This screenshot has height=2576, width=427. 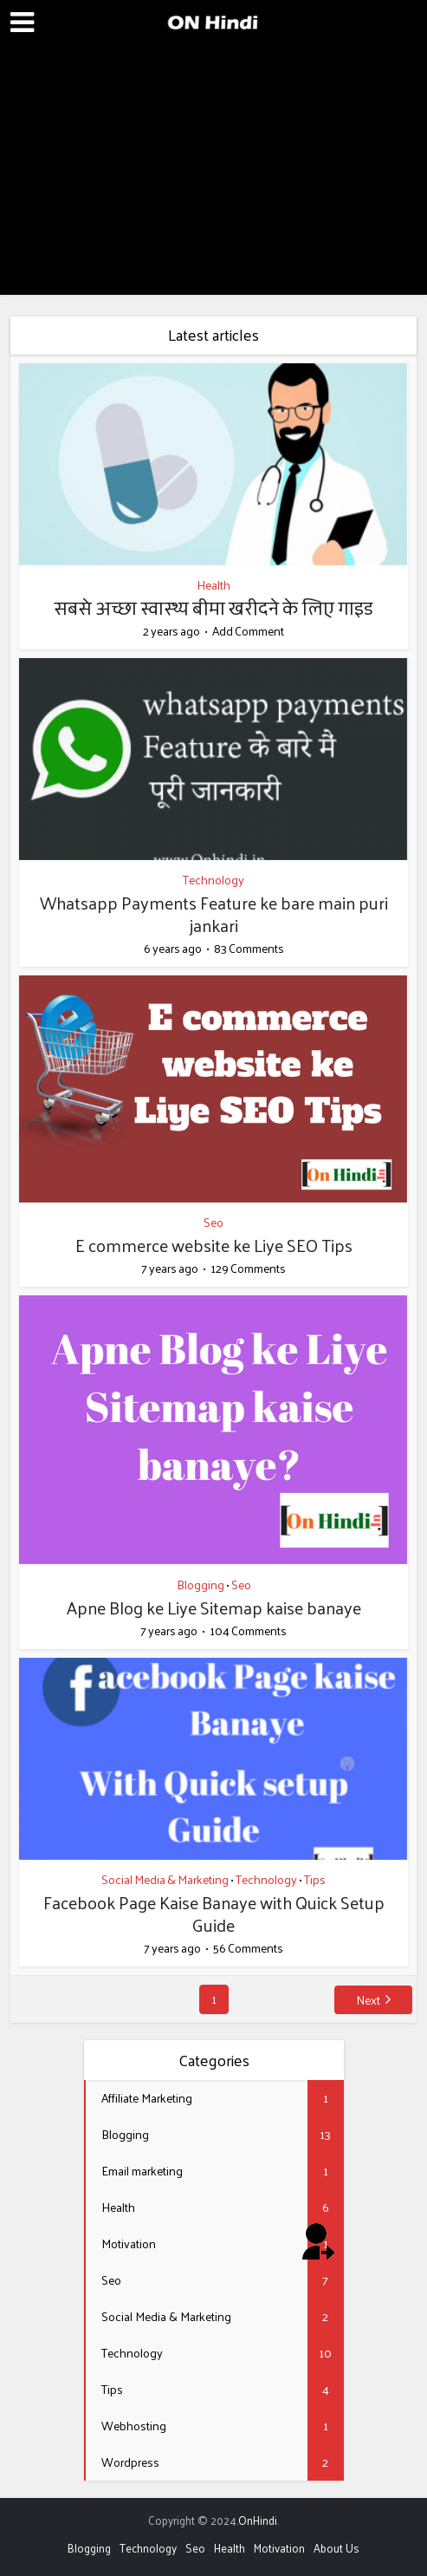 I want to click on iBeacon bluetooth proximity technology logo, so click(x=347, y=1764).